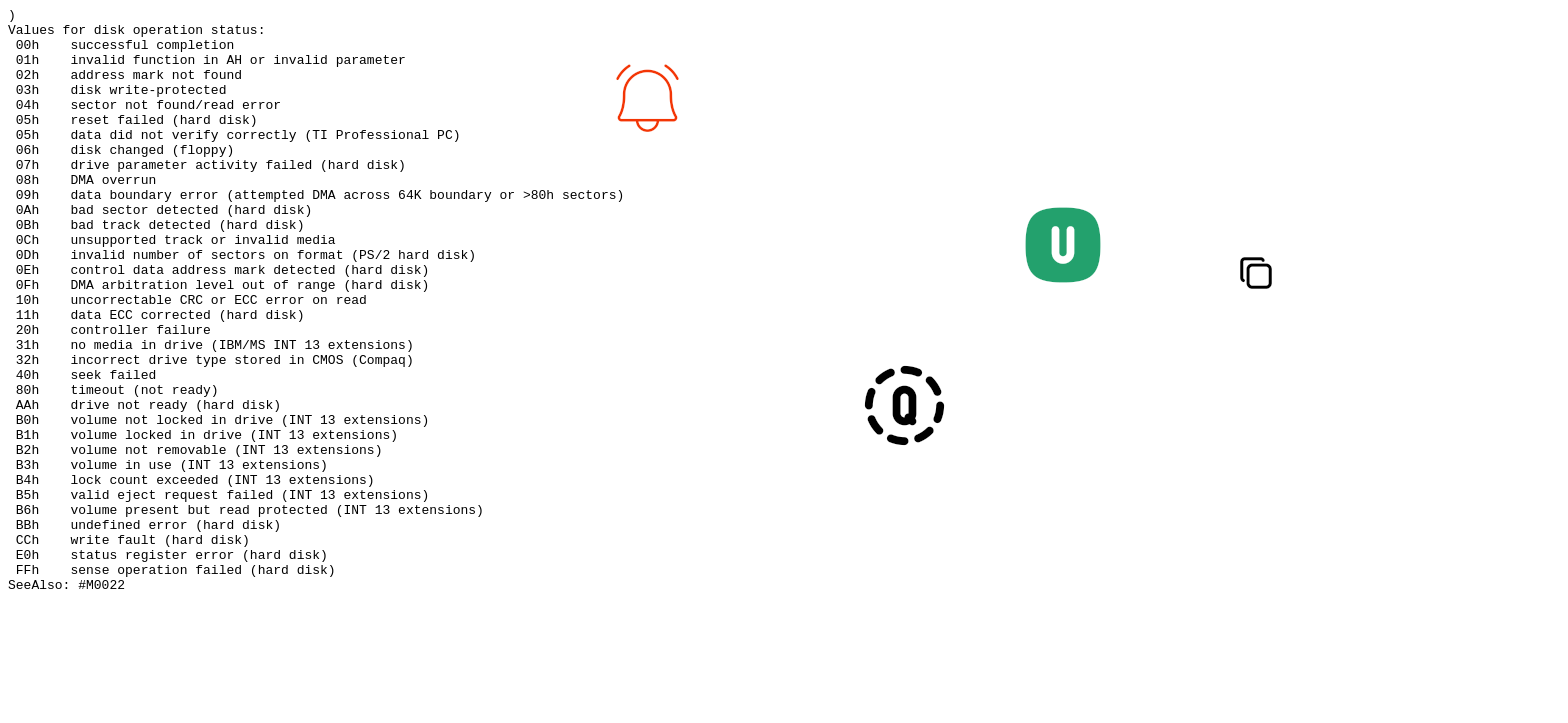  What do you see at coordinates (1256, 273) in the screenshot?
I see `copy to clipboard` at bounding box center [1256, 273].